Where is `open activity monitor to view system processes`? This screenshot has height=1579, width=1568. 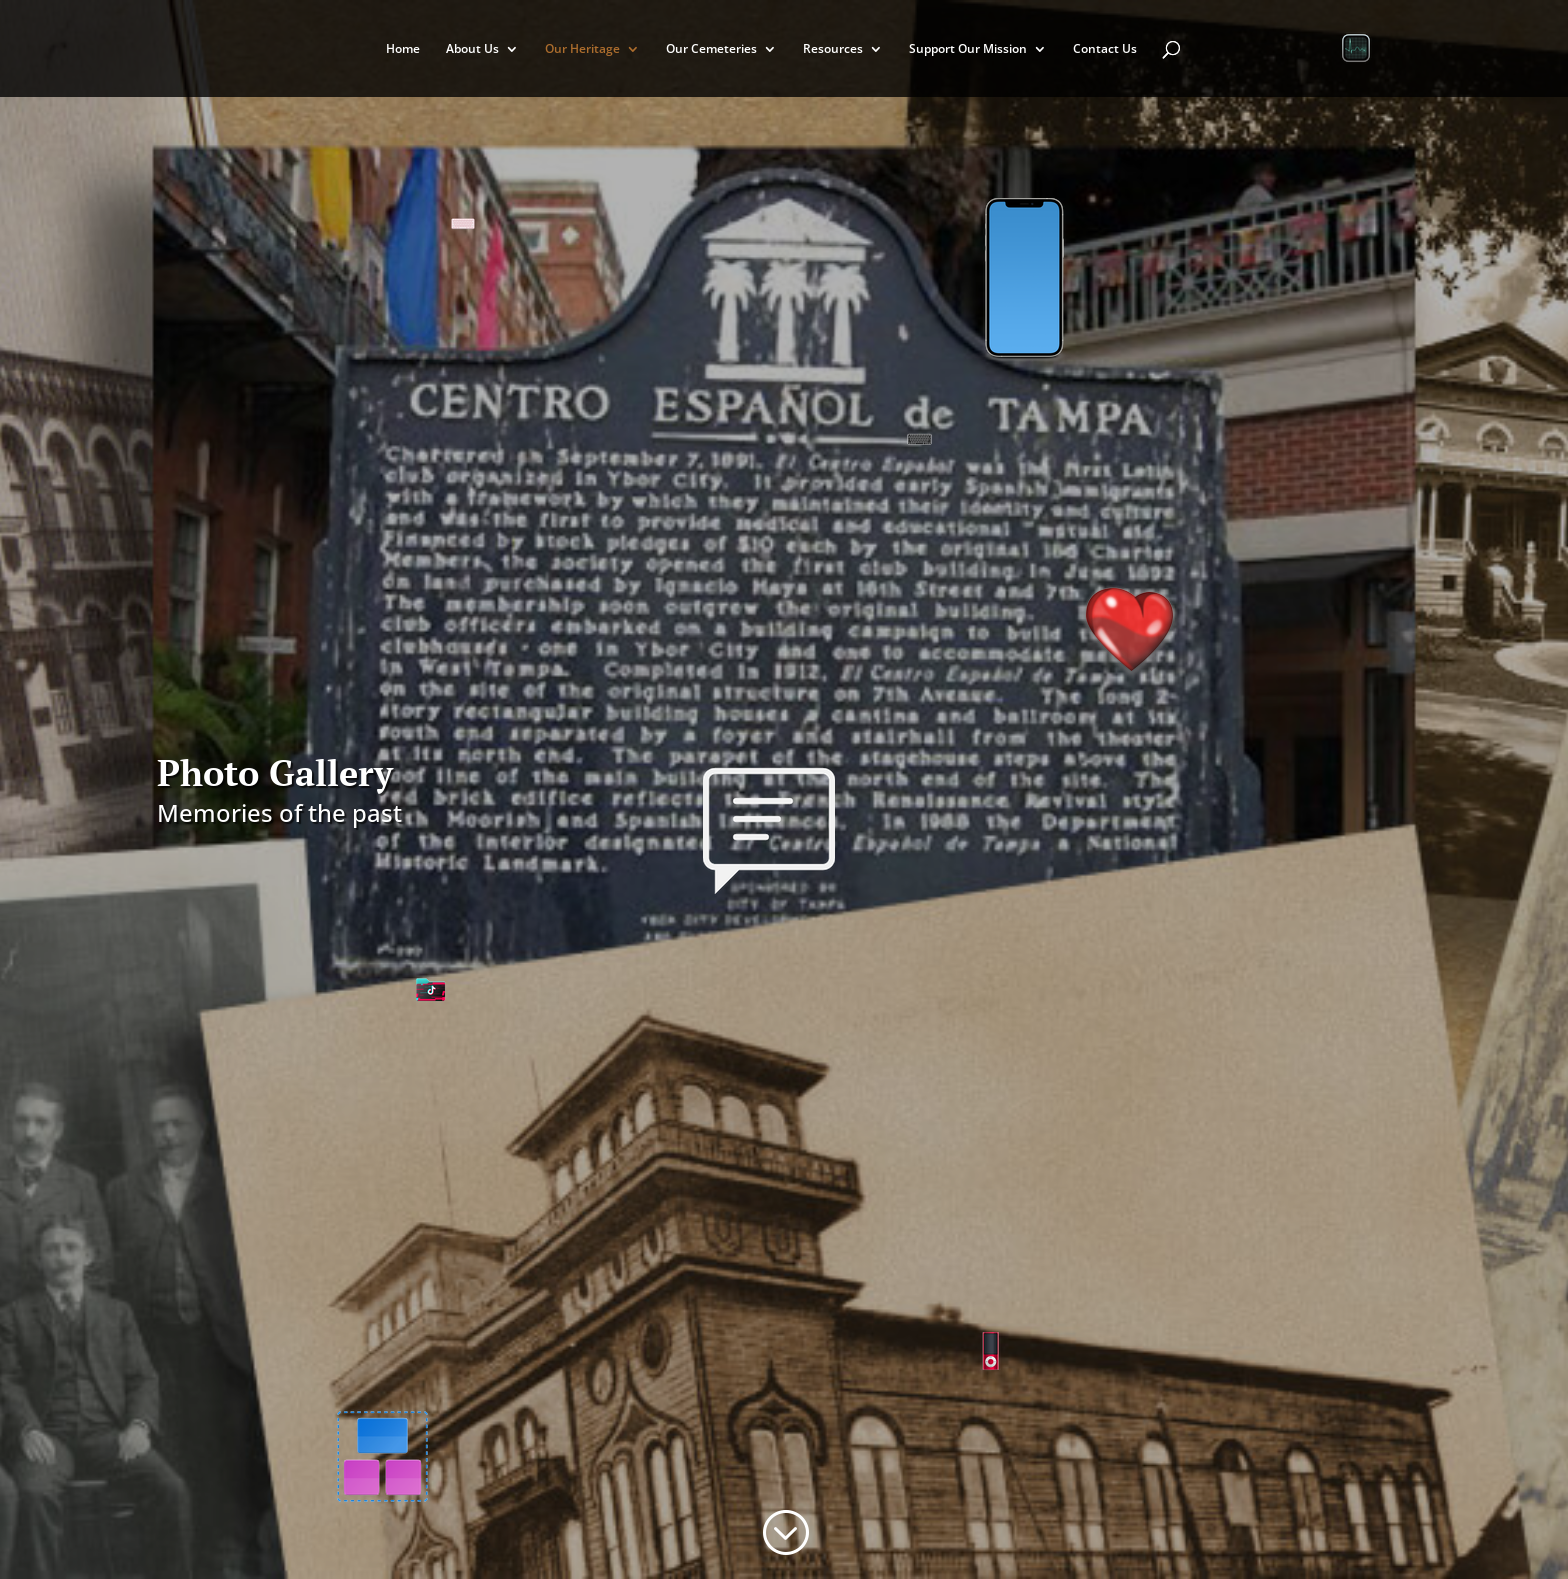
open activity monitor to view system processes is located at coordinates (1356, 48).